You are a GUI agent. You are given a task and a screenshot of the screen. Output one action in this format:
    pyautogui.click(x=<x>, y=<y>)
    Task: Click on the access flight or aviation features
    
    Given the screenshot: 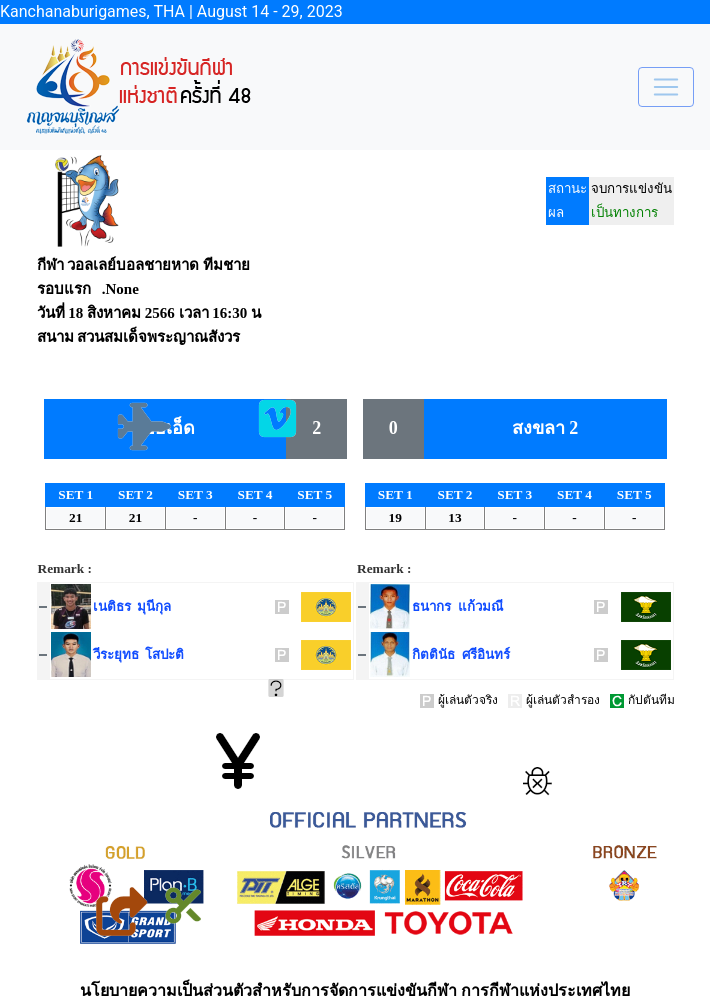 What is the action you would take?
    pyautogui.click(x=144, y=426)
    